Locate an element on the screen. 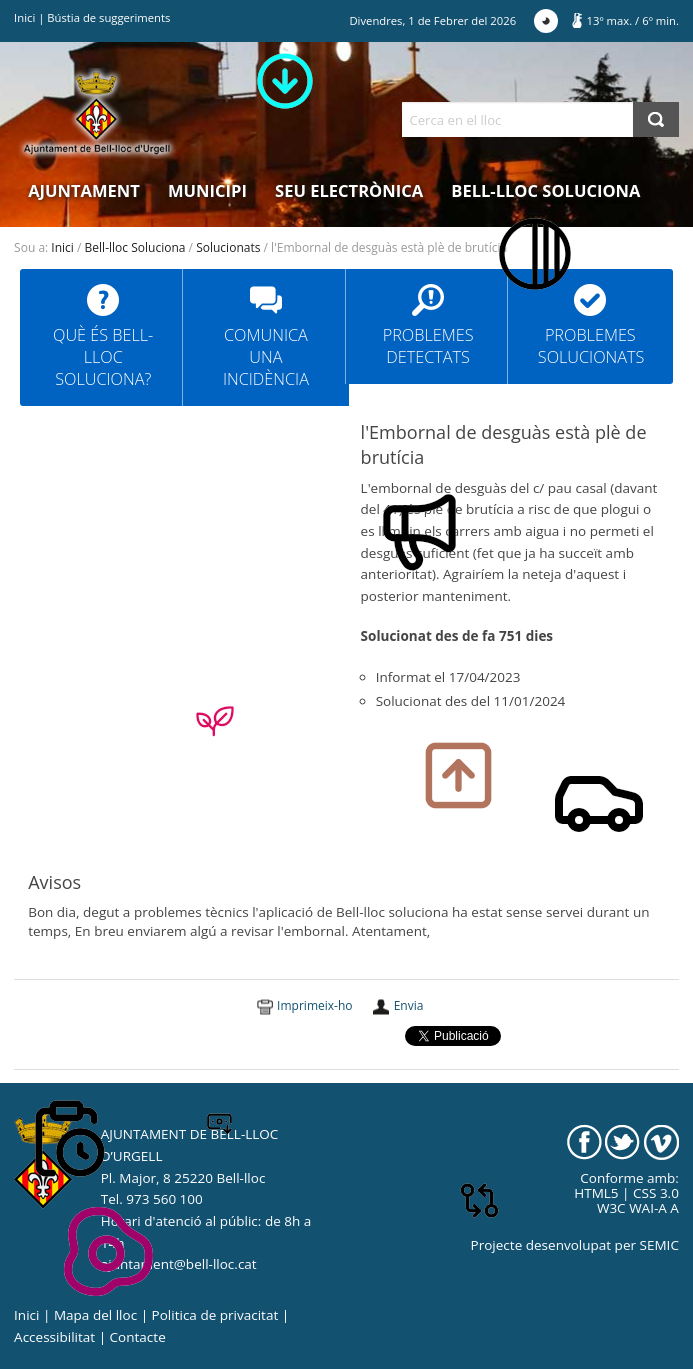 This screenshot has width=693, height=1369. access breakfast or morning meal recipes is located at coordinates (108, 1251).